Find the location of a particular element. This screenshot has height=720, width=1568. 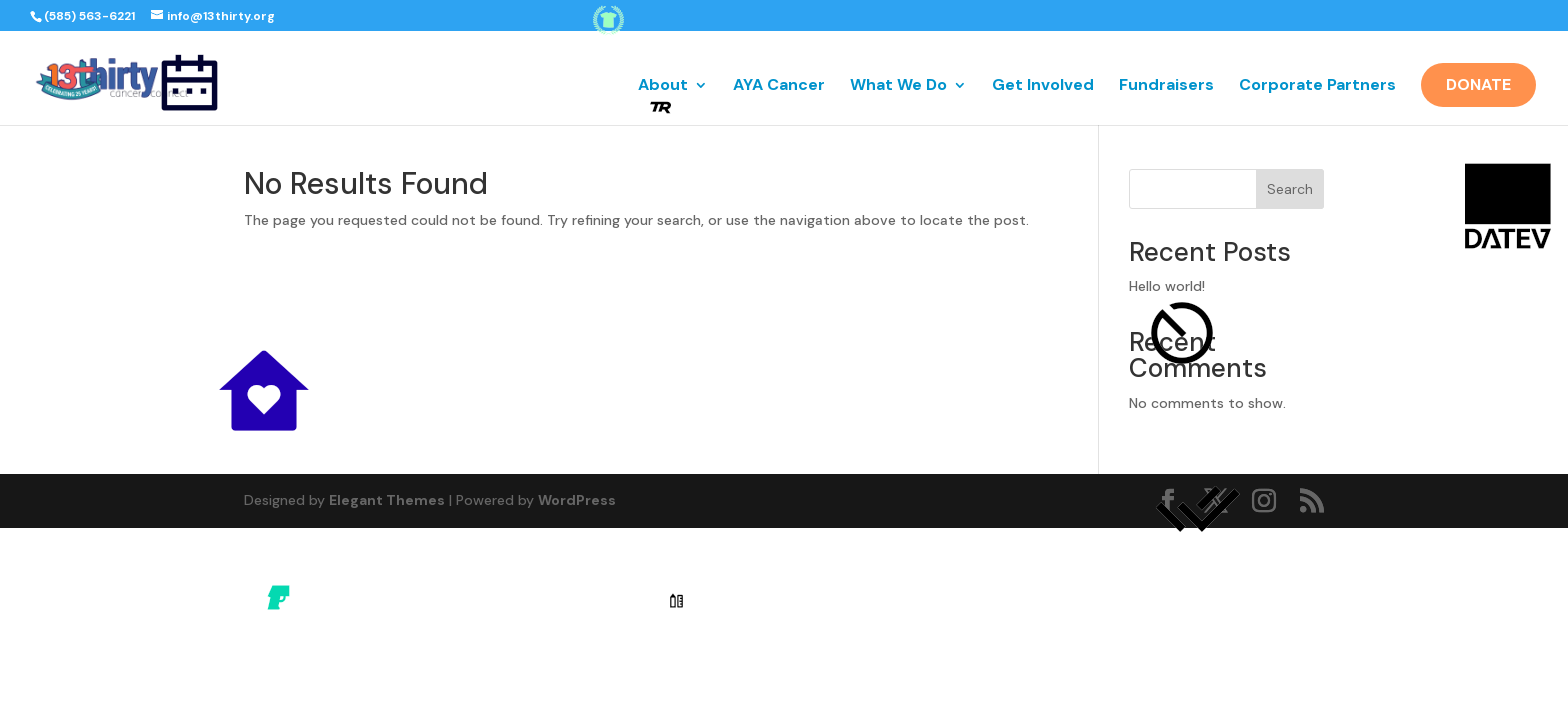

access your favorite or loved home is located at coordinates (264, 394).